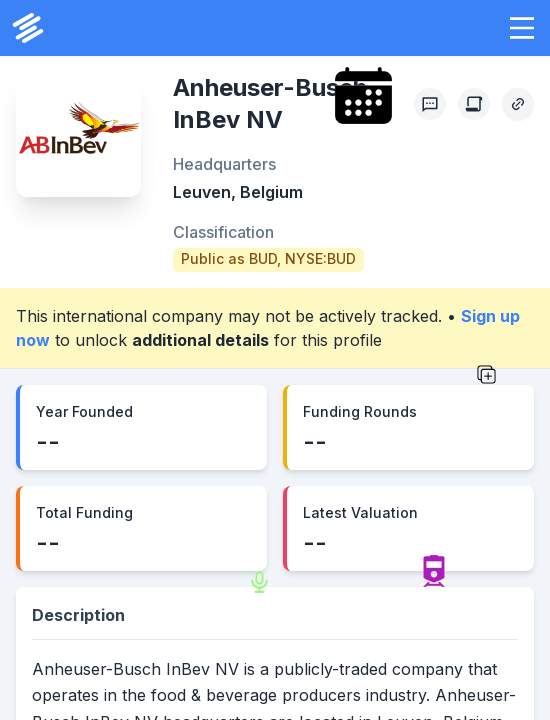 This screenshot has width=550, height=720. Describe the element at coordinates (434, 571) in the screenshot. I see `view train schedules or rail services` at that location.